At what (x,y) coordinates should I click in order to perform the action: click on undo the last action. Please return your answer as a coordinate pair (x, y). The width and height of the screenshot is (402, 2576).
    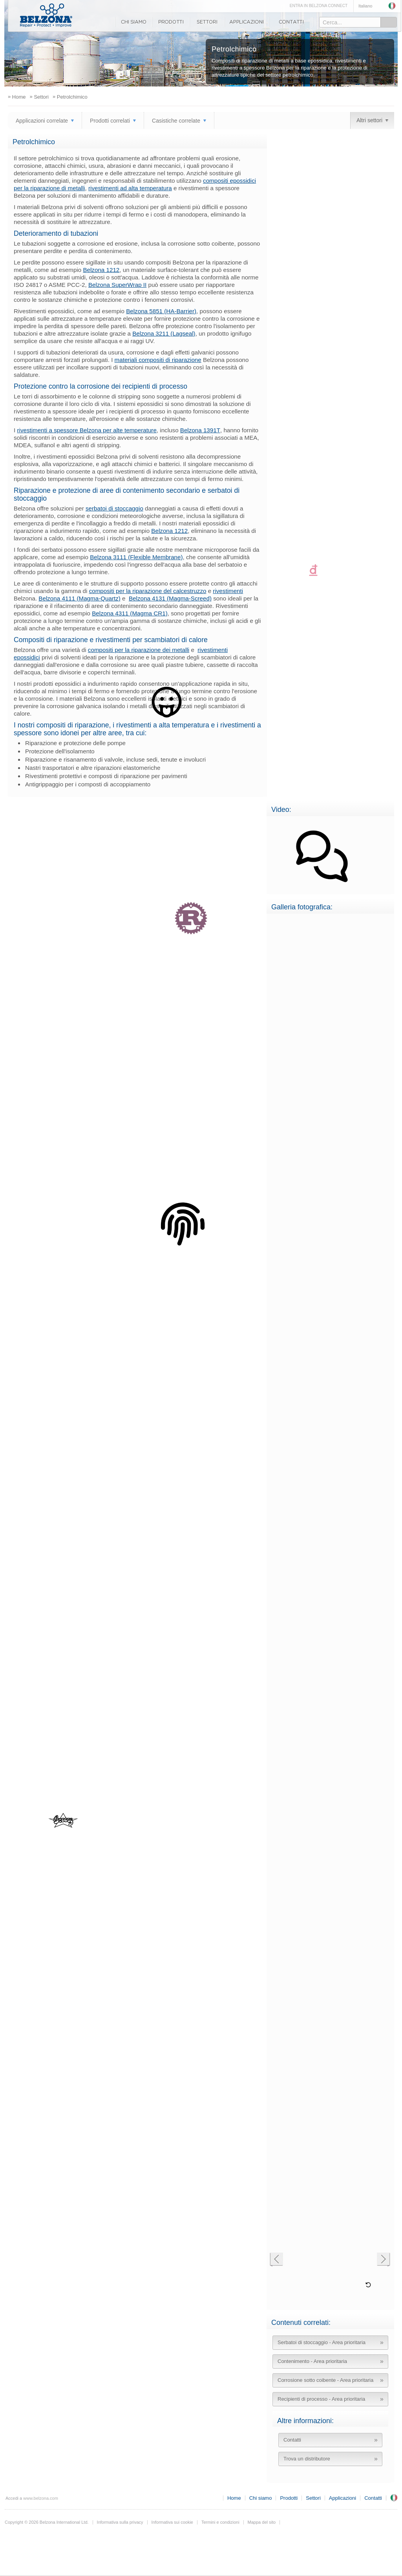
    Looking at the image, I should click on (368, 2285).